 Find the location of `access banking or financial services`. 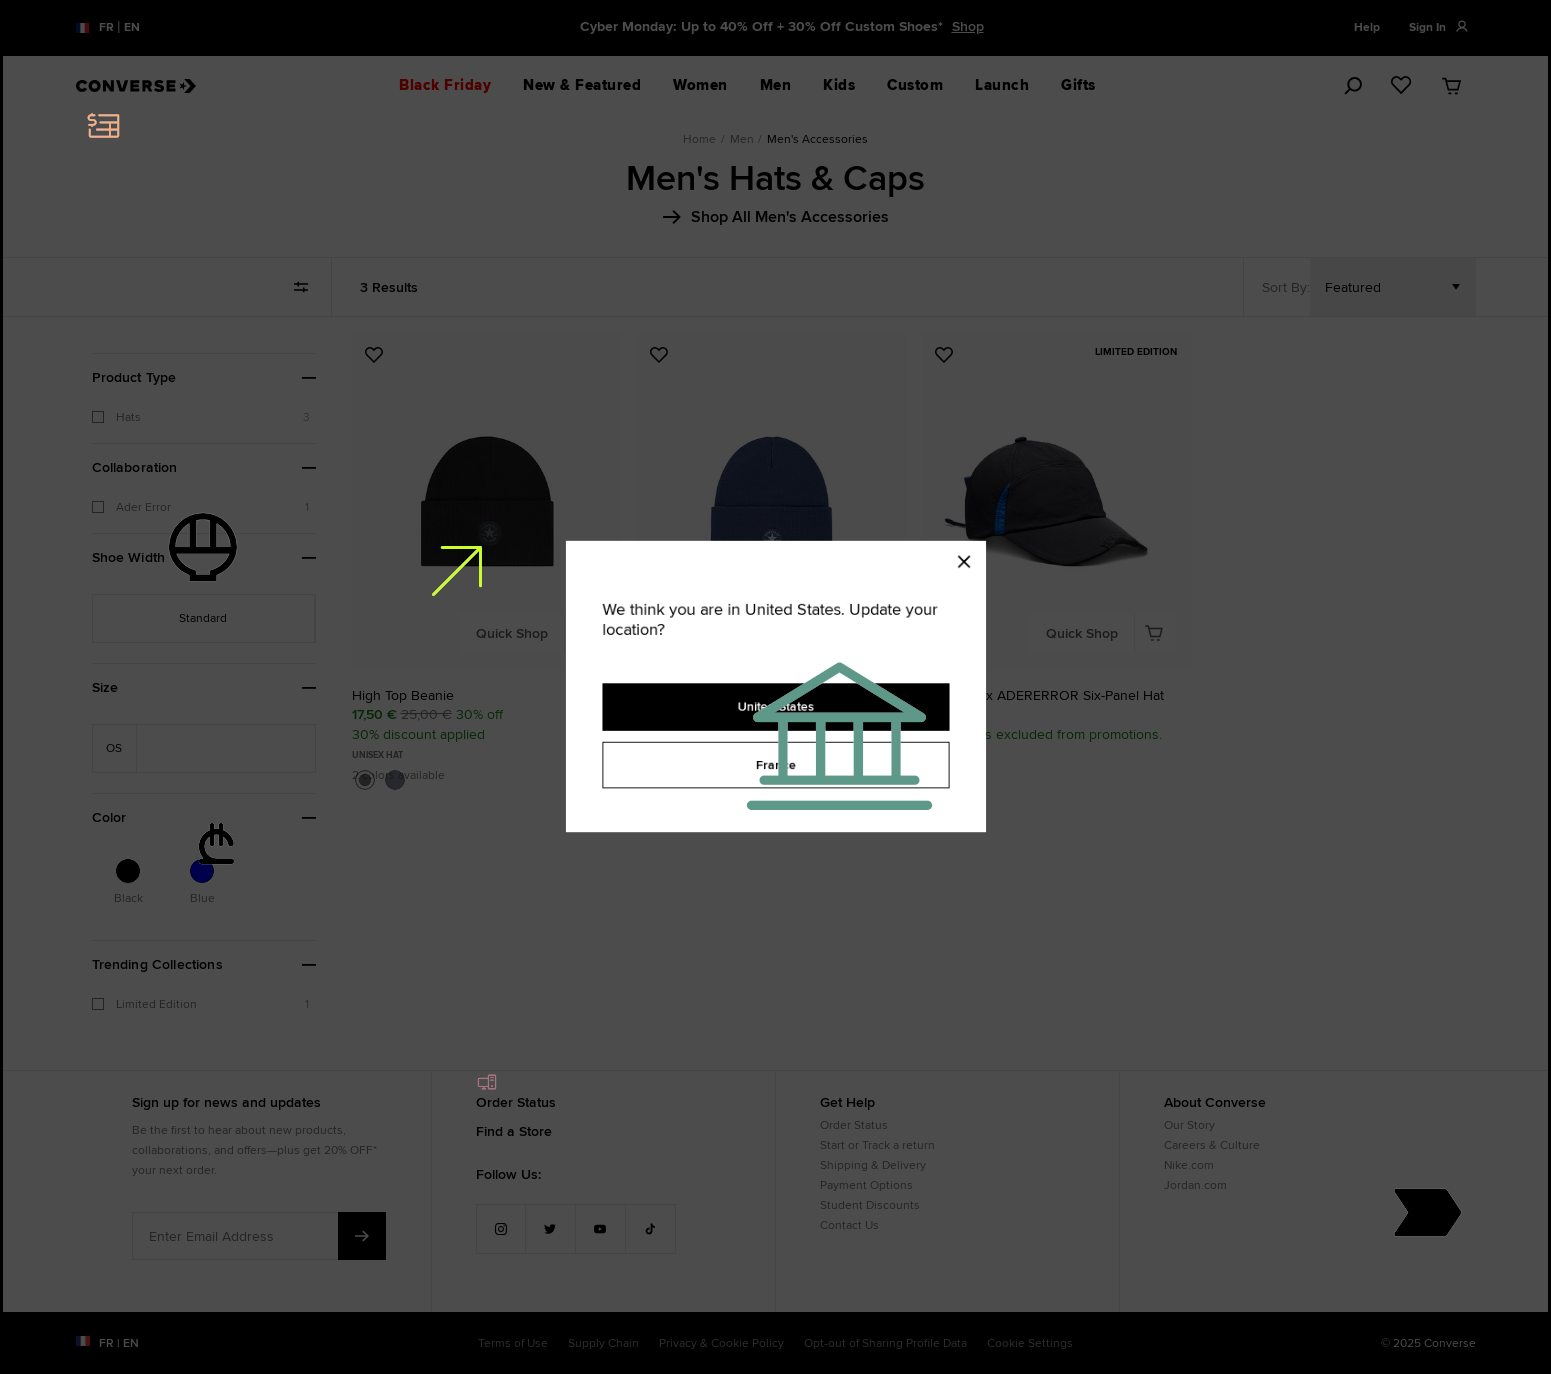

access banking or financial services is located at coordinates (839, 742).